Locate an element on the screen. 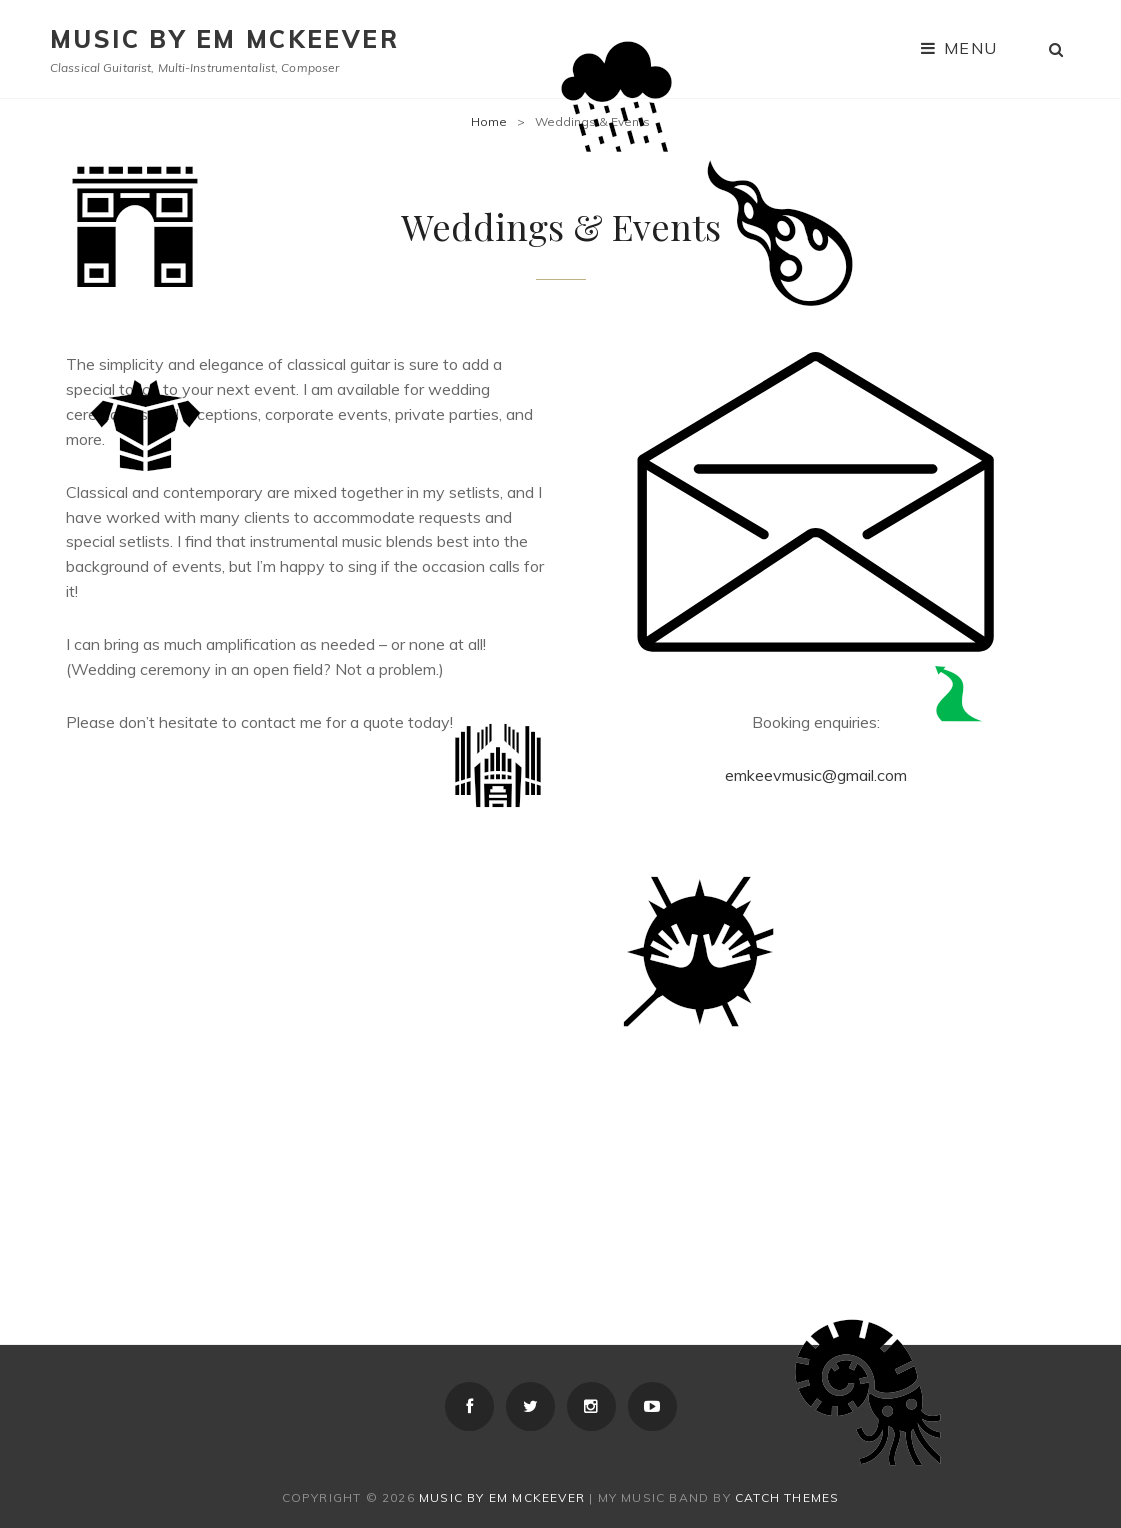  activate magic or special ability is located at coordinates (698, 951).